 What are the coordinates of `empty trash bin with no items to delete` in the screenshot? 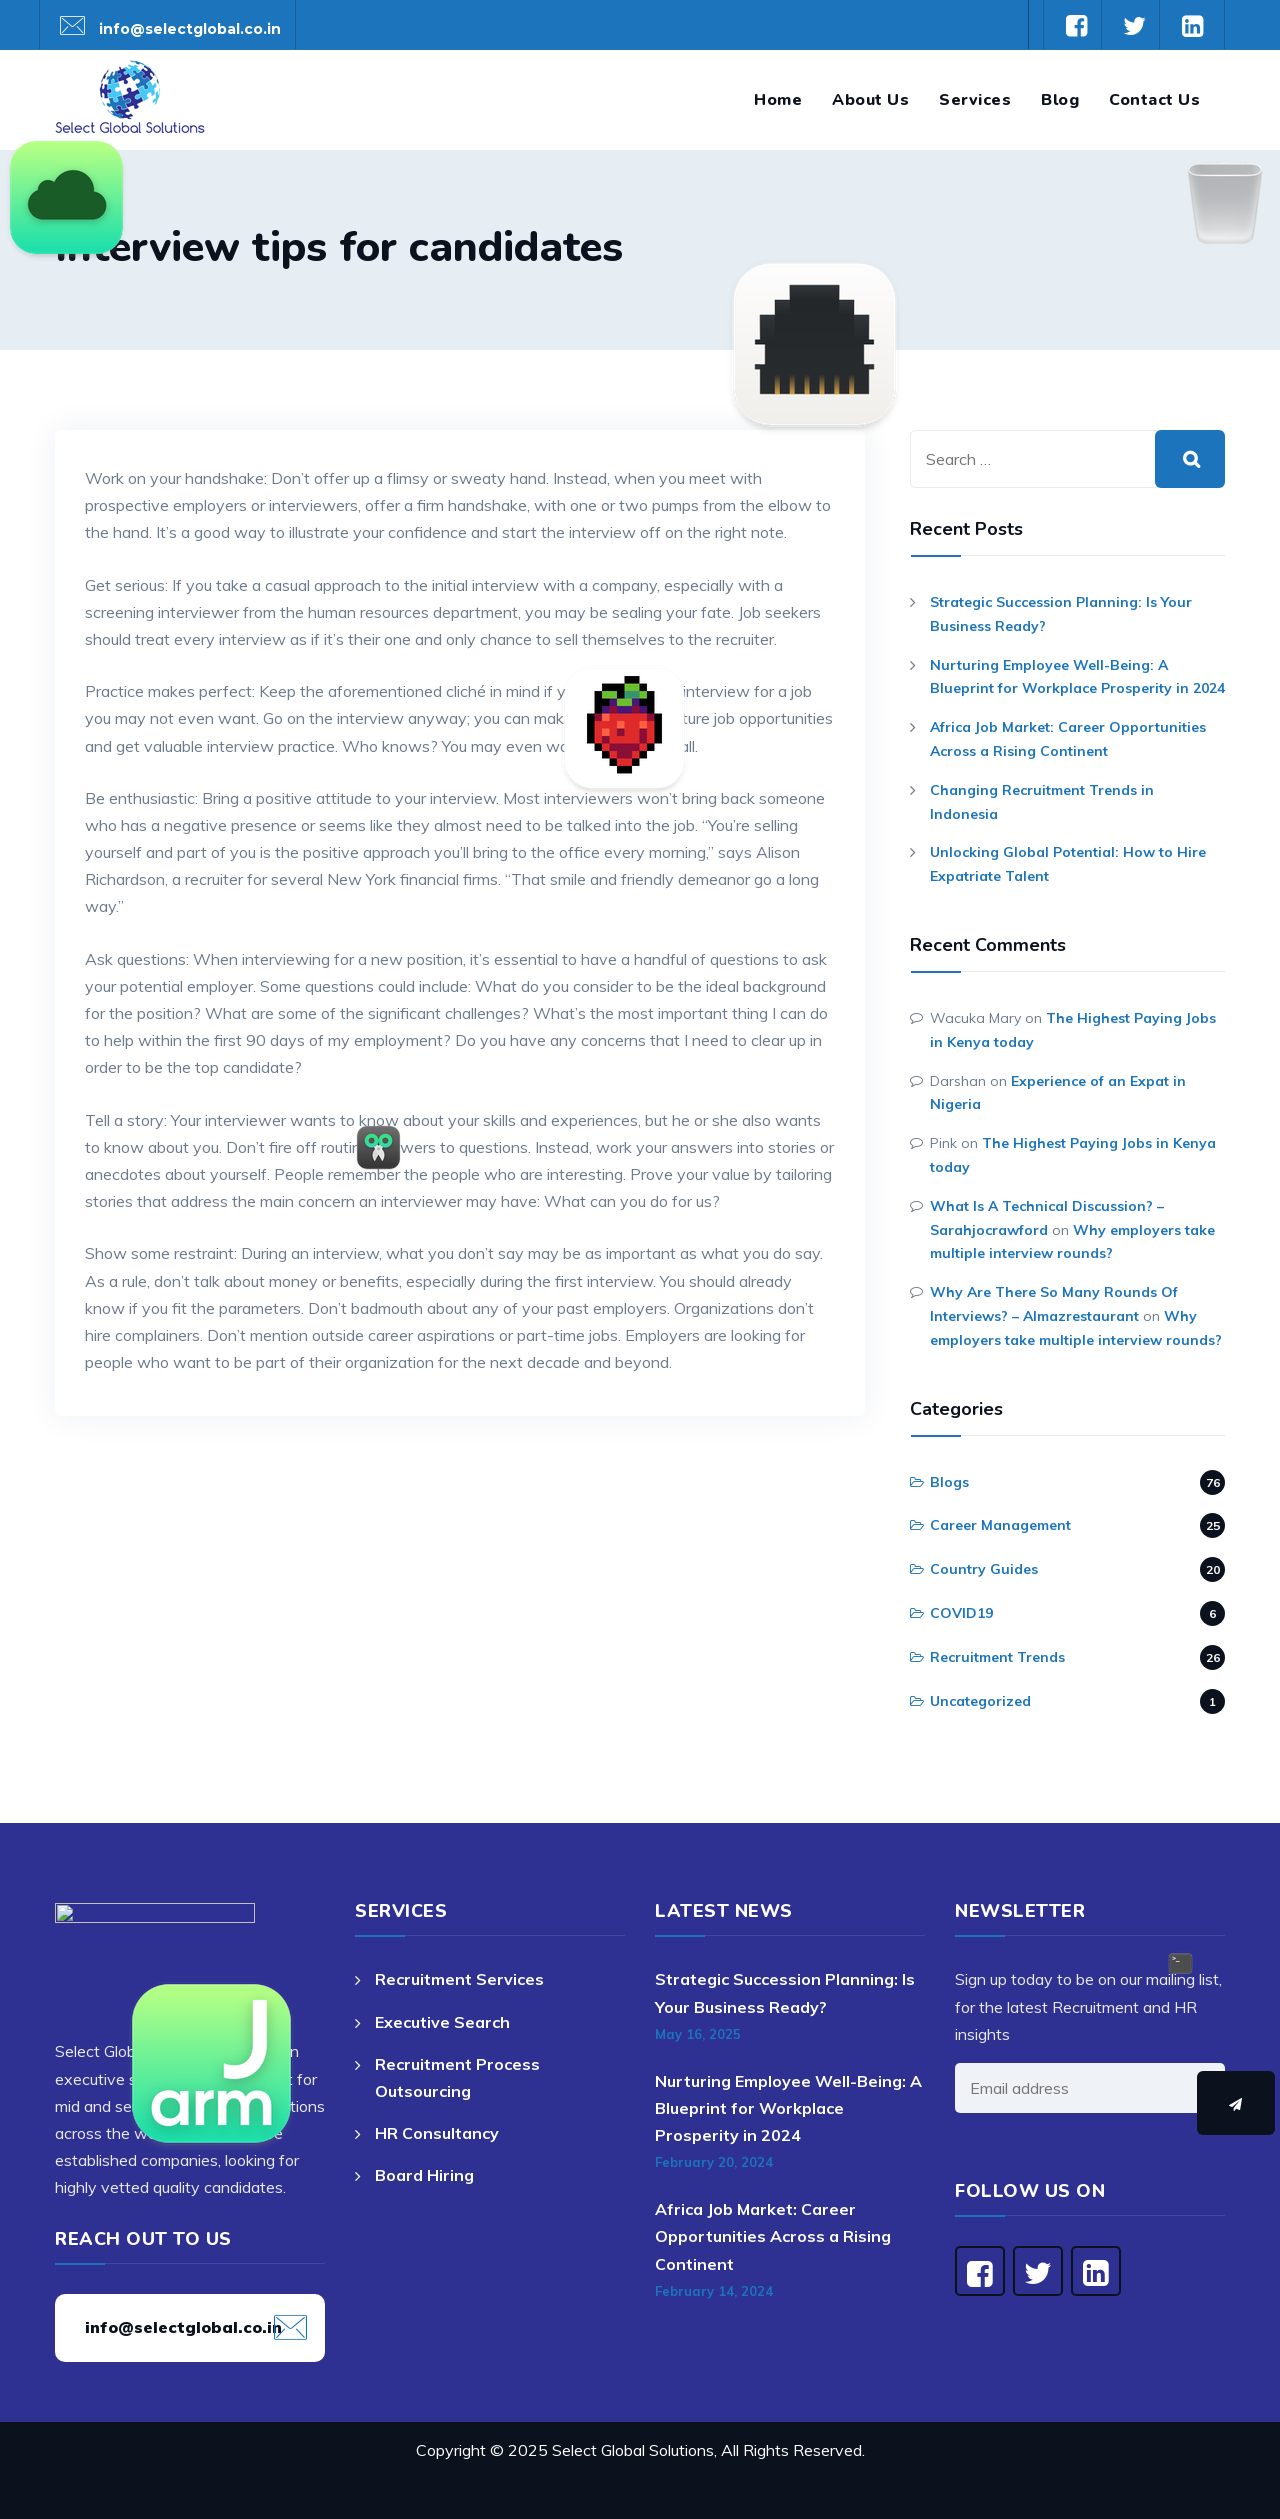 It's located at (1225, 202).